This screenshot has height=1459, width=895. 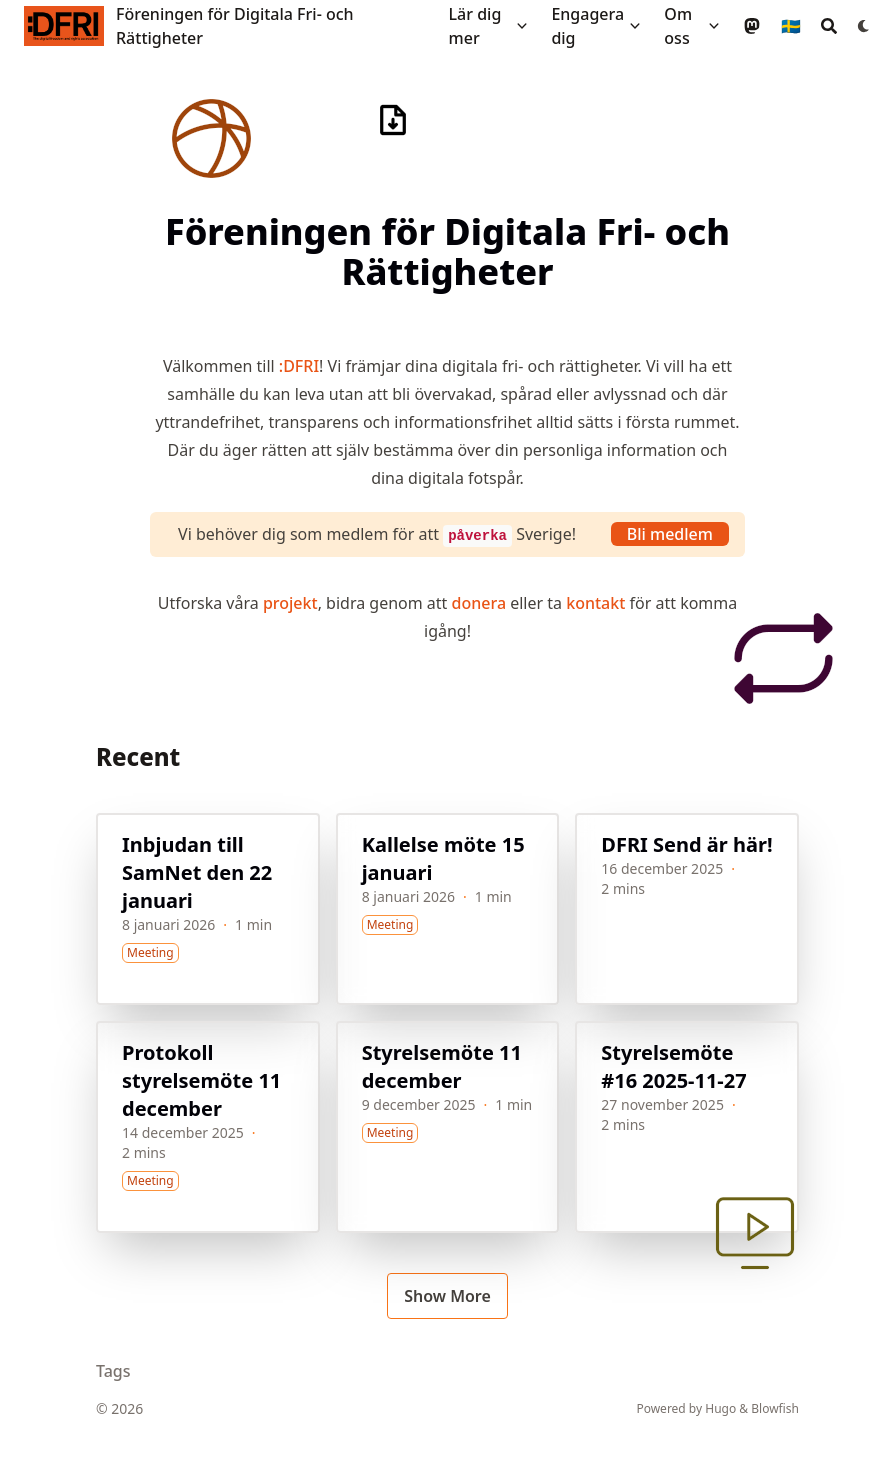 What do you see at coordinates (211, 138) in the screenshot?
I see `access games or entertainment section` at bounding box center [211, 138].